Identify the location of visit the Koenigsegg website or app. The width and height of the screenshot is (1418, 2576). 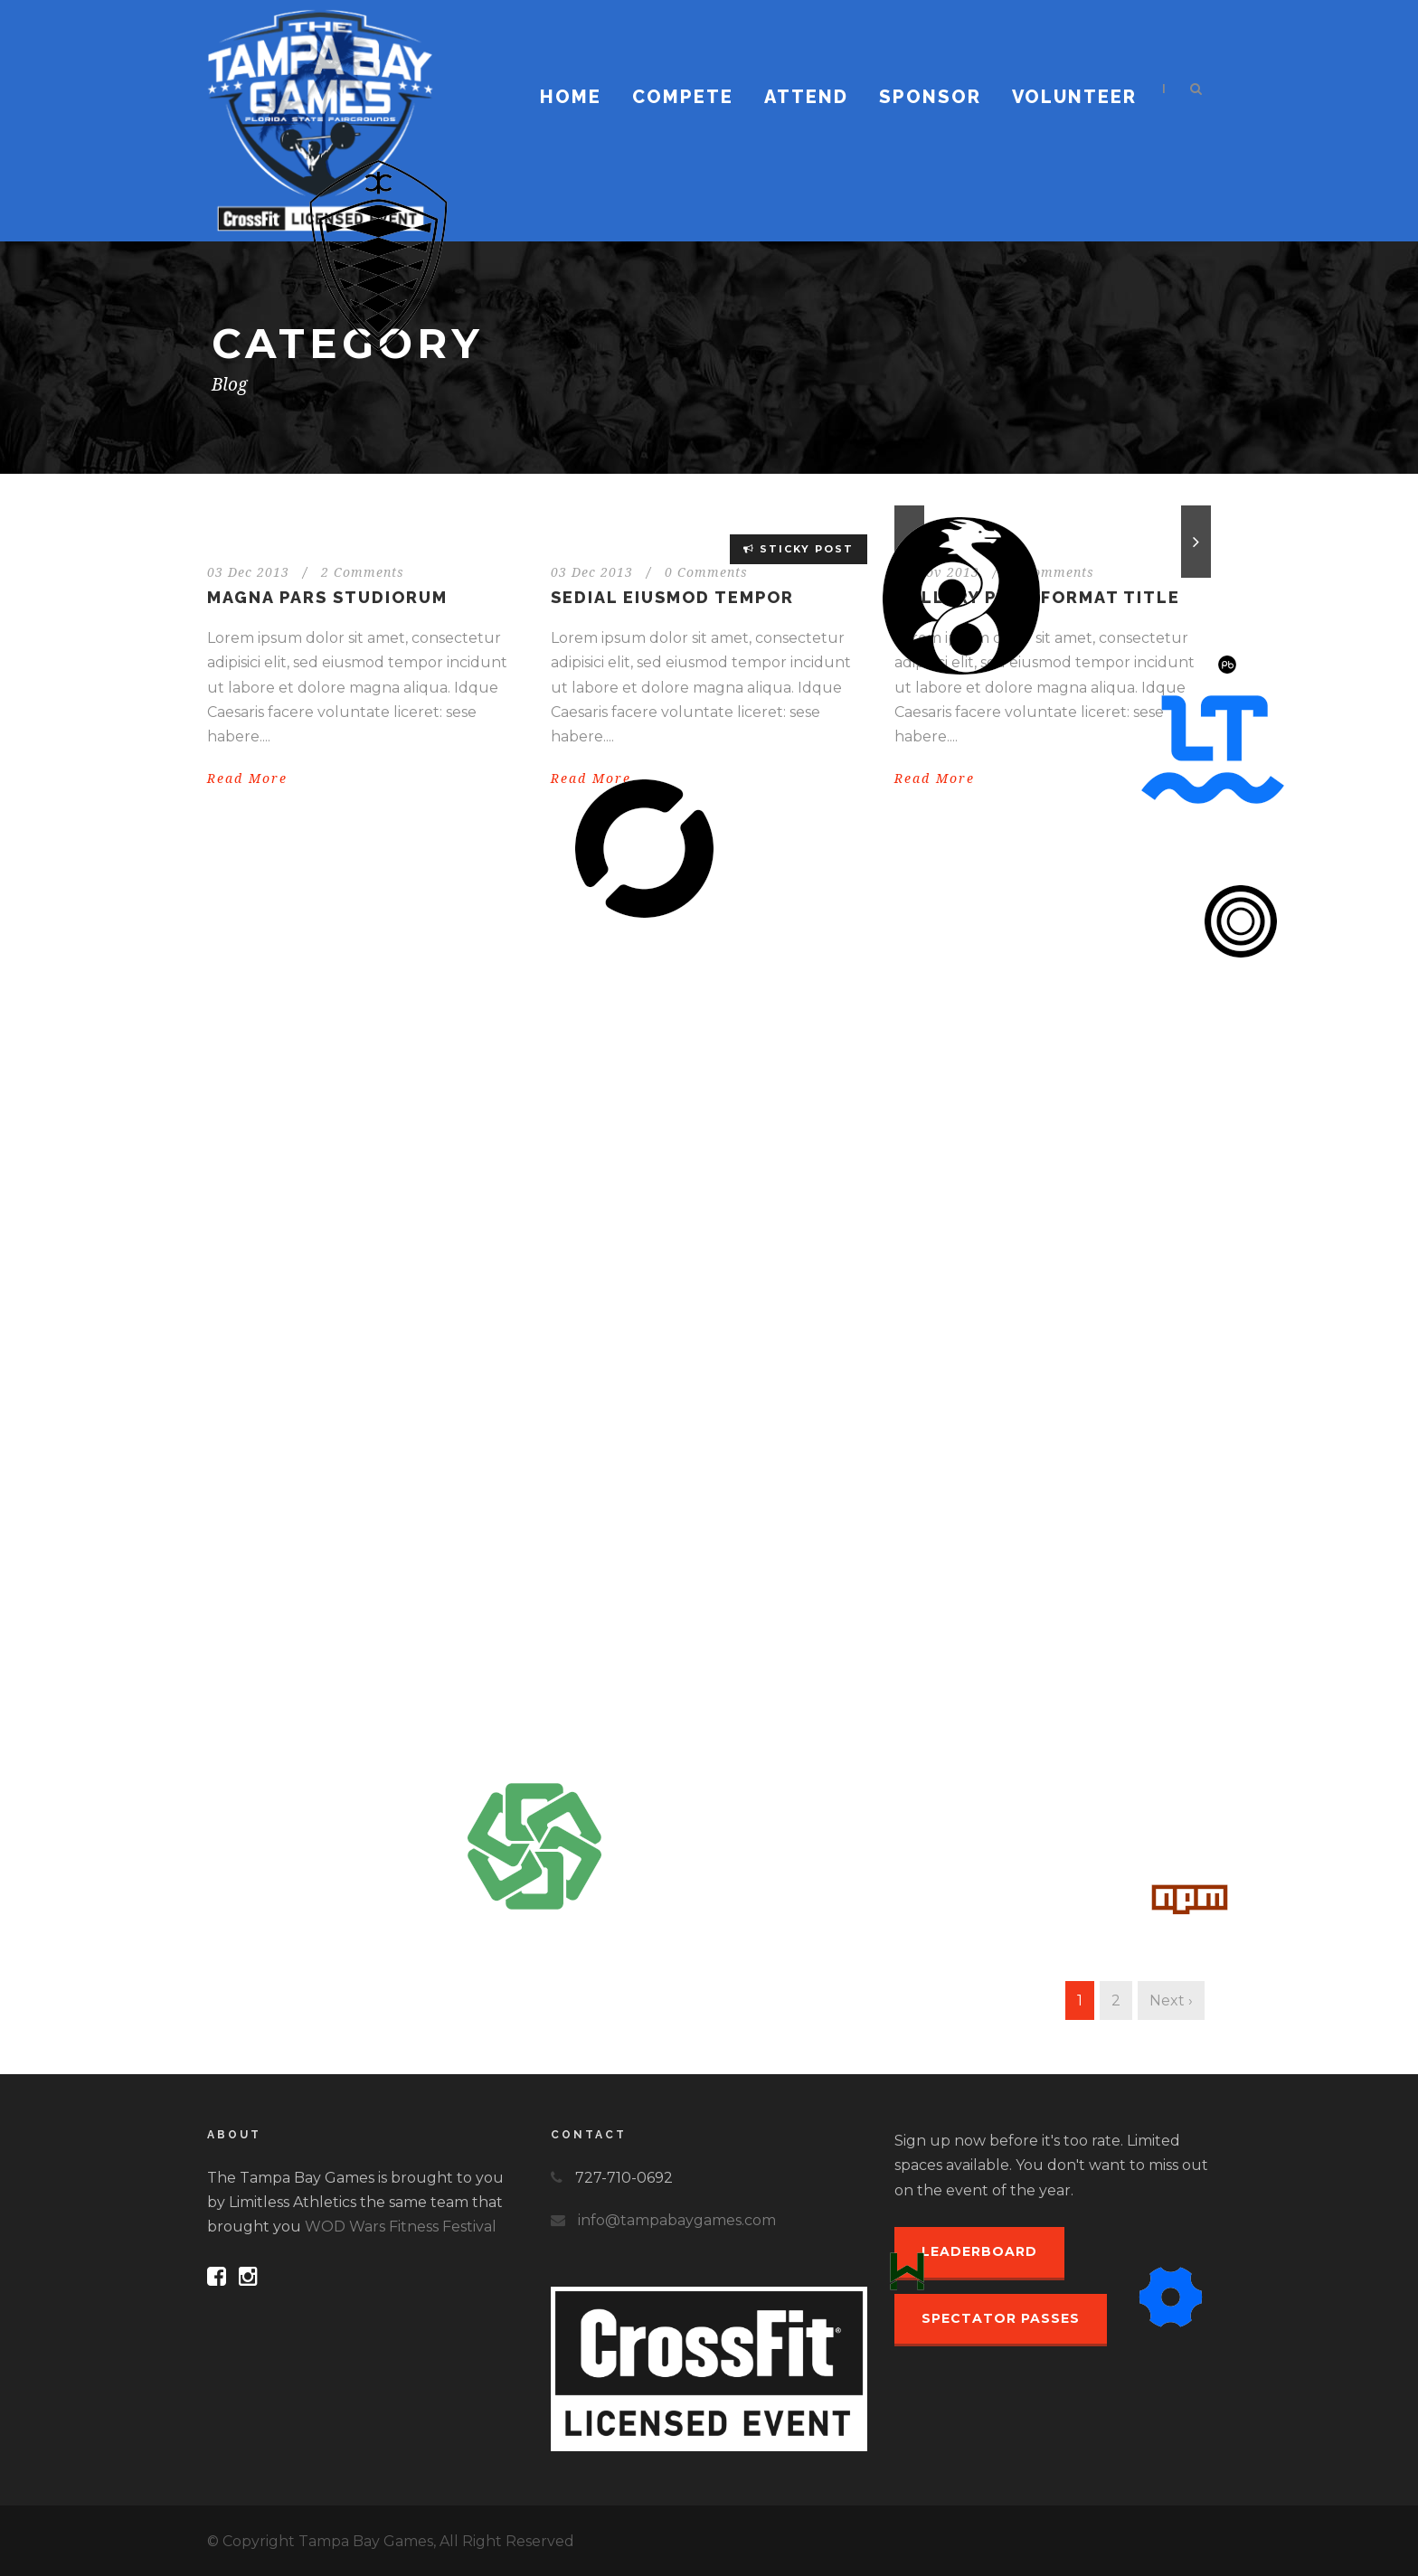
(378, 255).